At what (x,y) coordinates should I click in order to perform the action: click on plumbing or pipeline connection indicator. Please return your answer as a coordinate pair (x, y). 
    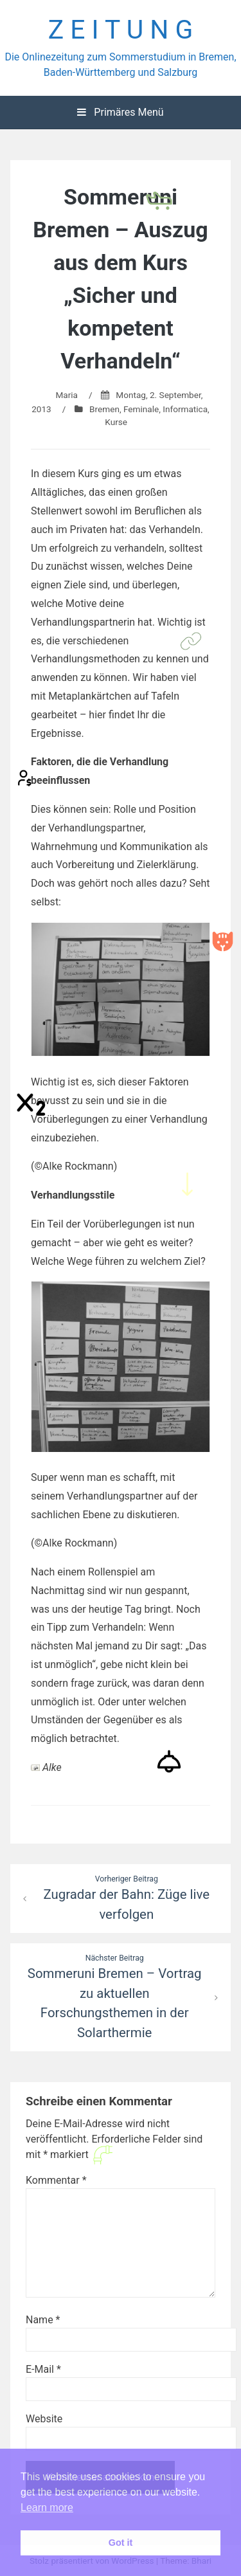
    Looking at the image, I should click on (102, 2154).